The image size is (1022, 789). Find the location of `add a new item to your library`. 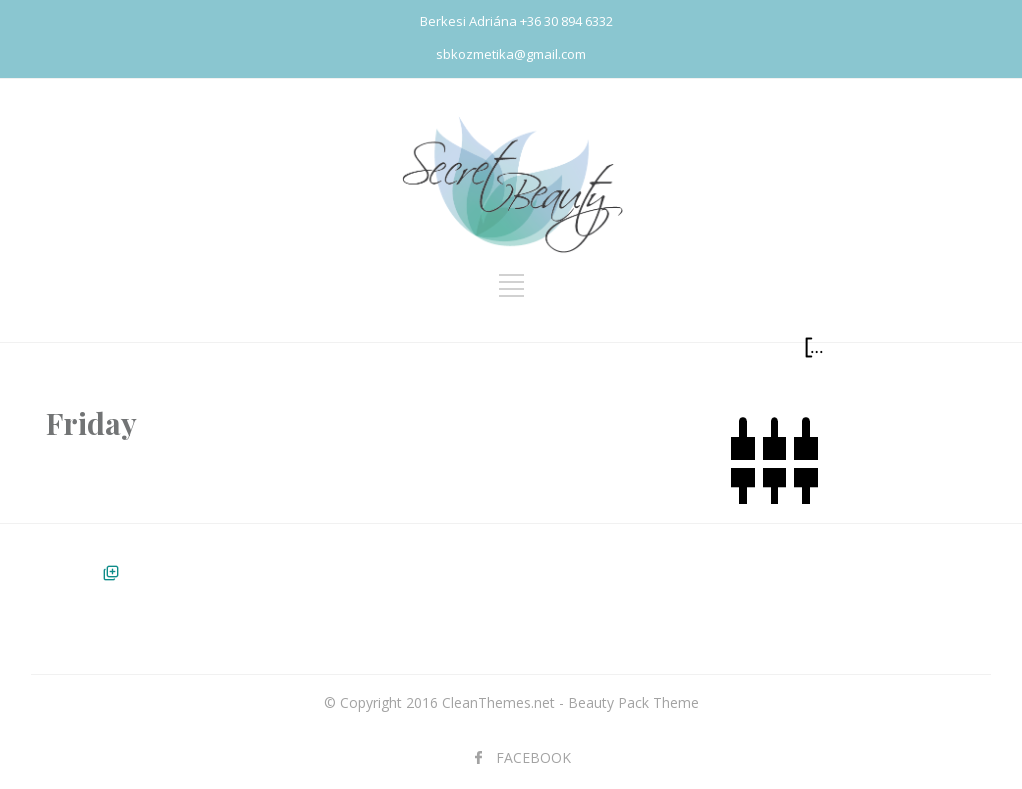

add a new item to your library is located at coordinates (111, 573).